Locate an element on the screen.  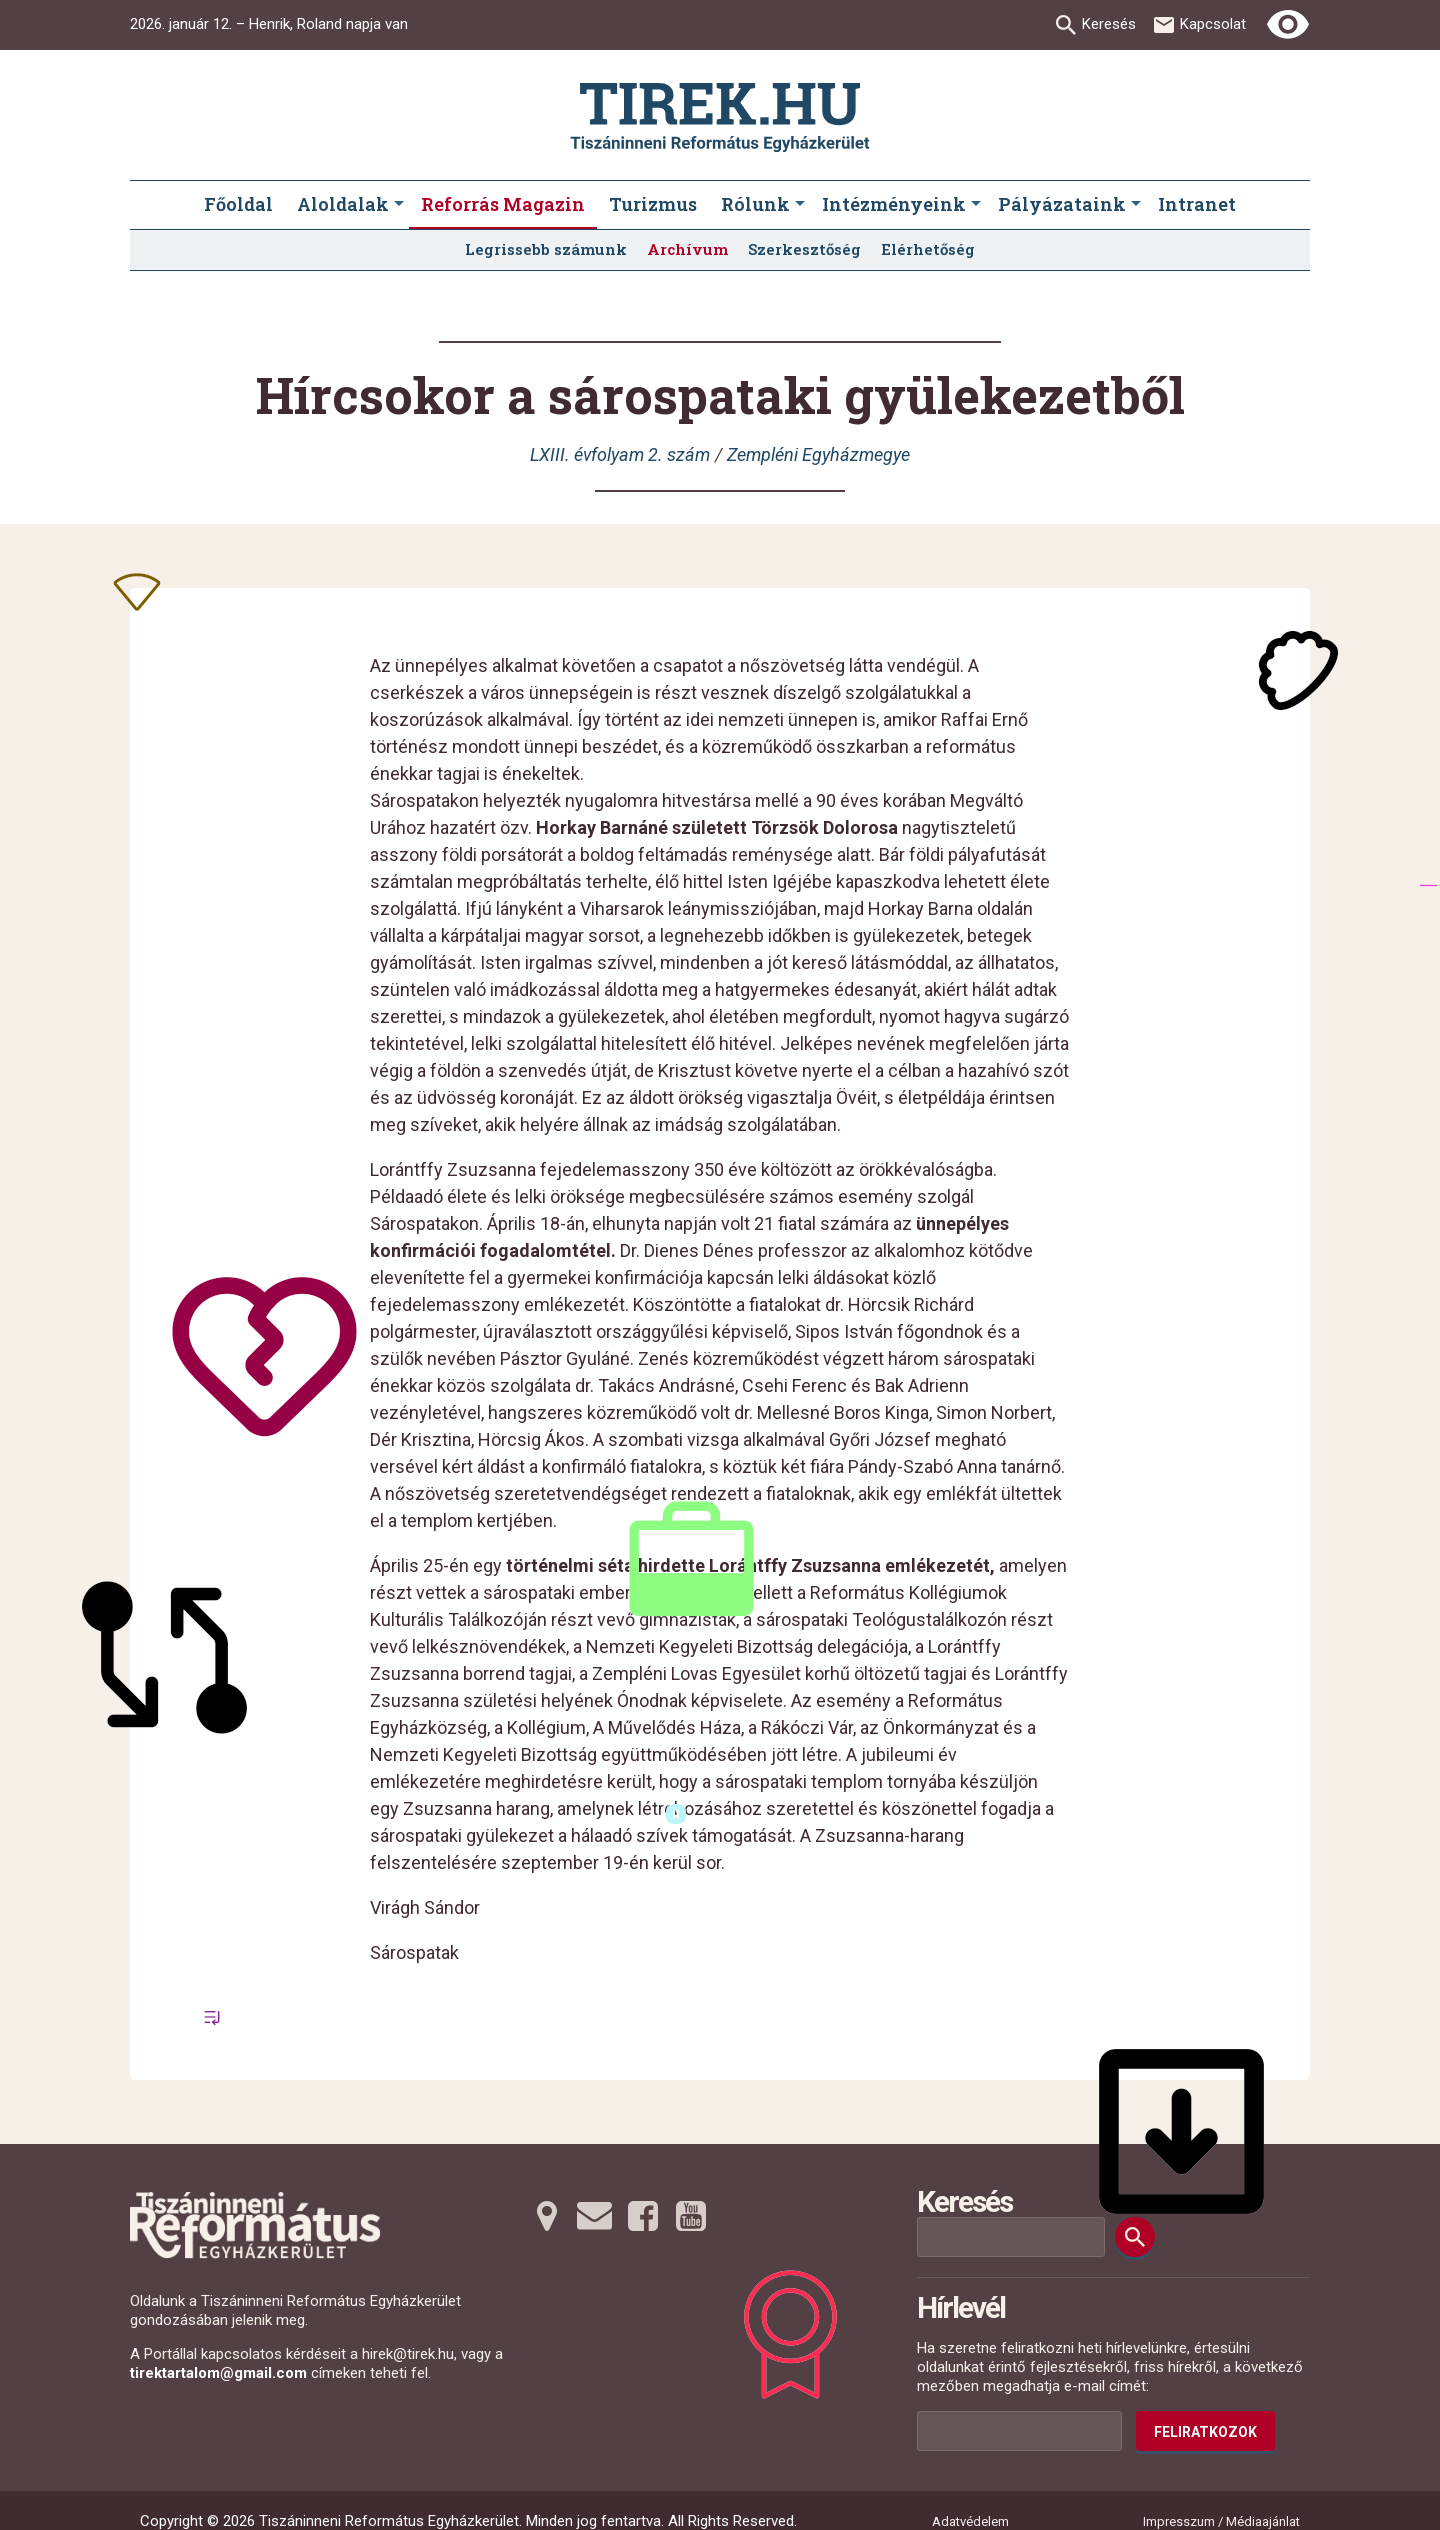
view code differences between branches is located at coordinates (164, 1657).